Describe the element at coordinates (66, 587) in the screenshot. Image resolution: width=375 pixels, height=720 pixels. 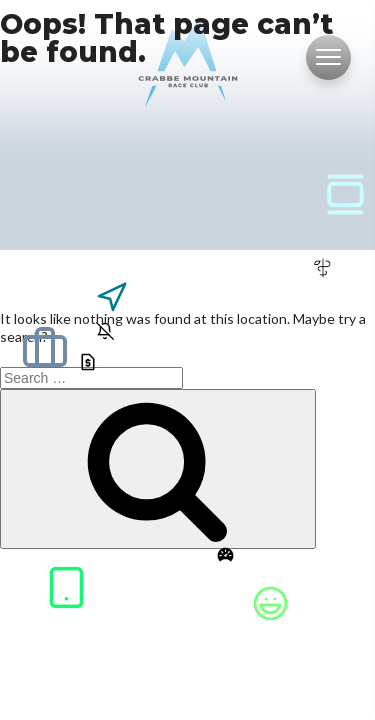
I see `switch to tablet view` at that location.